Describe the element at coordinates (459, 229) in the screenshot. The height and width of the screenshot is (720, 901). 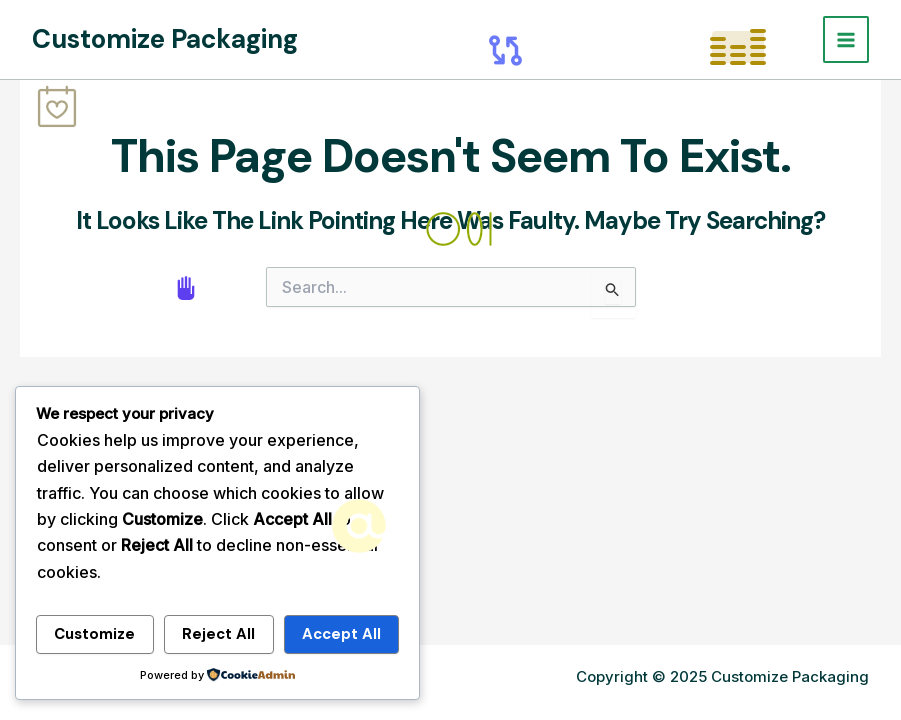
I see `open article on Medium` at that location.